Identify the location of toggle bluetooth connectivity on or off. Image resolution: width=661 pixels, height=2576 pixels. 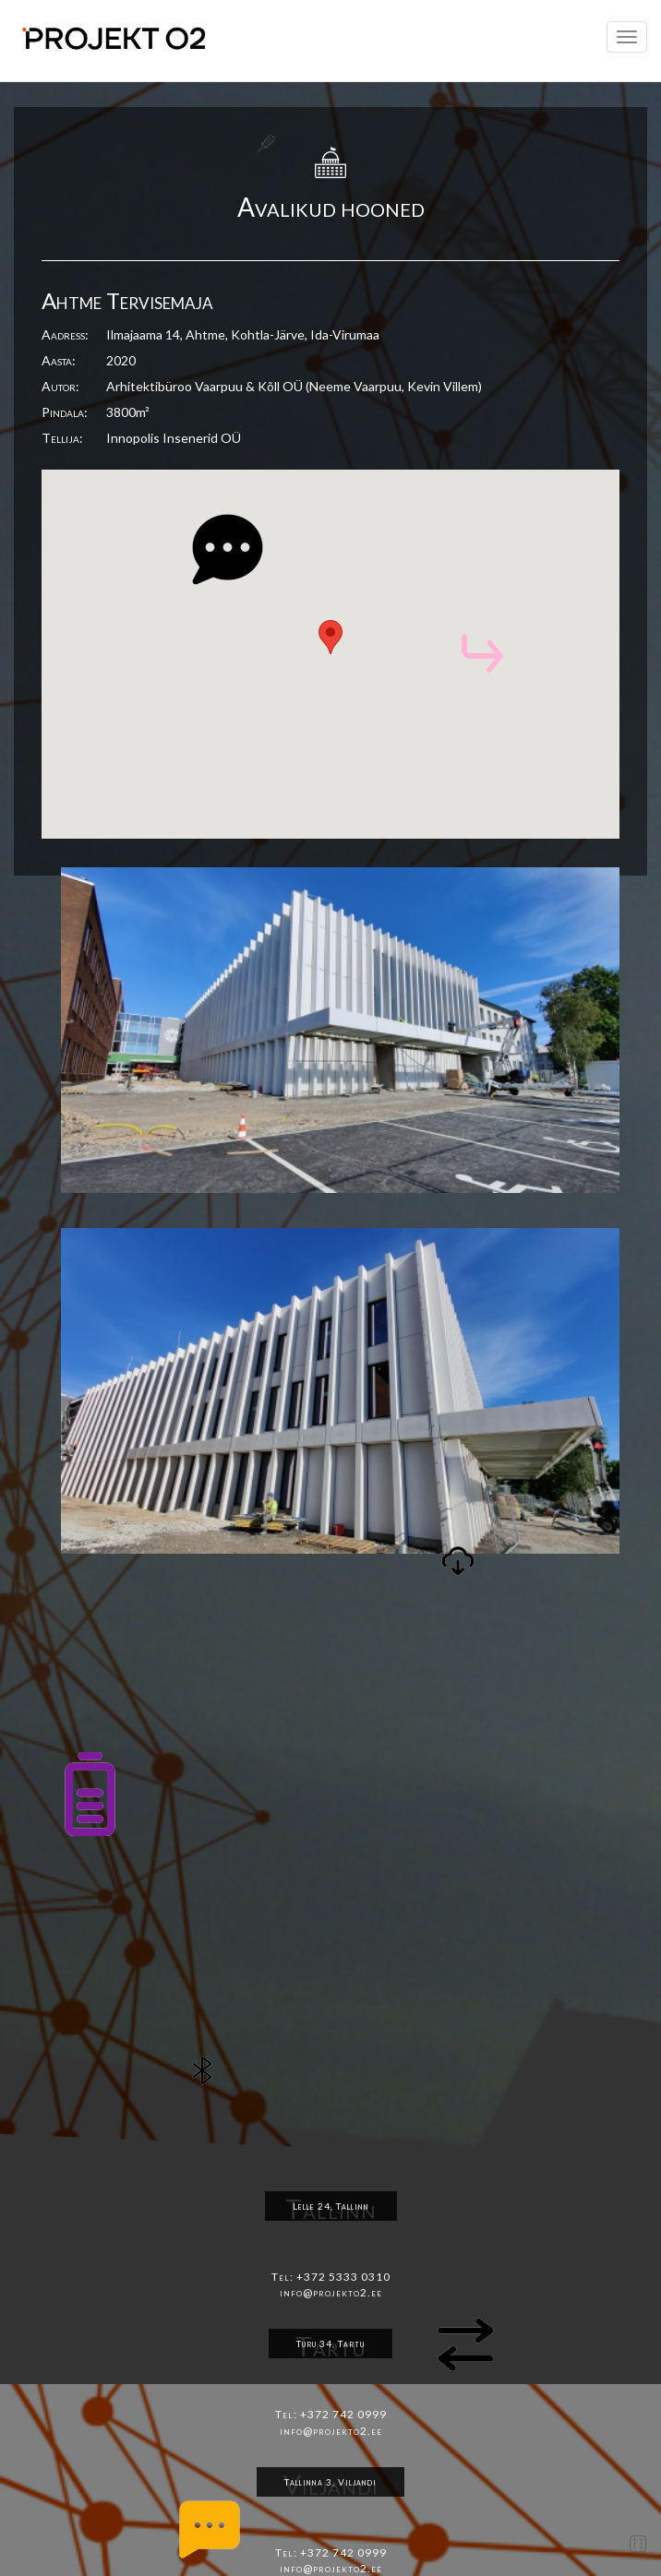
(202, 2070).